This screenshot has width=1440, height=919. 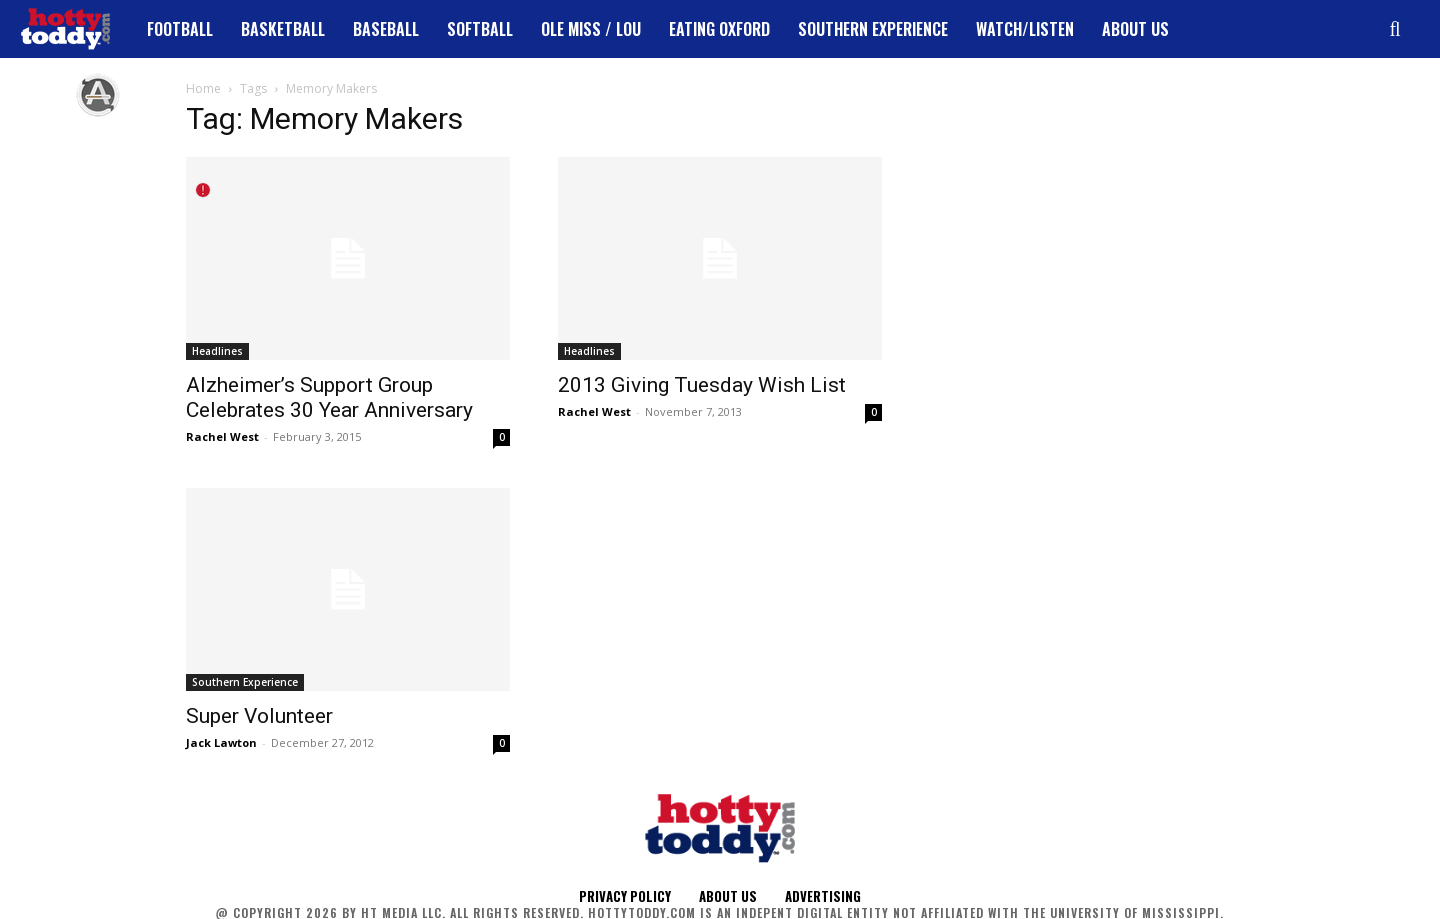 What do you see at coordinates (98, 95) in the screenshot?
I see `open the software updater application` at bounding box center [98, 95].